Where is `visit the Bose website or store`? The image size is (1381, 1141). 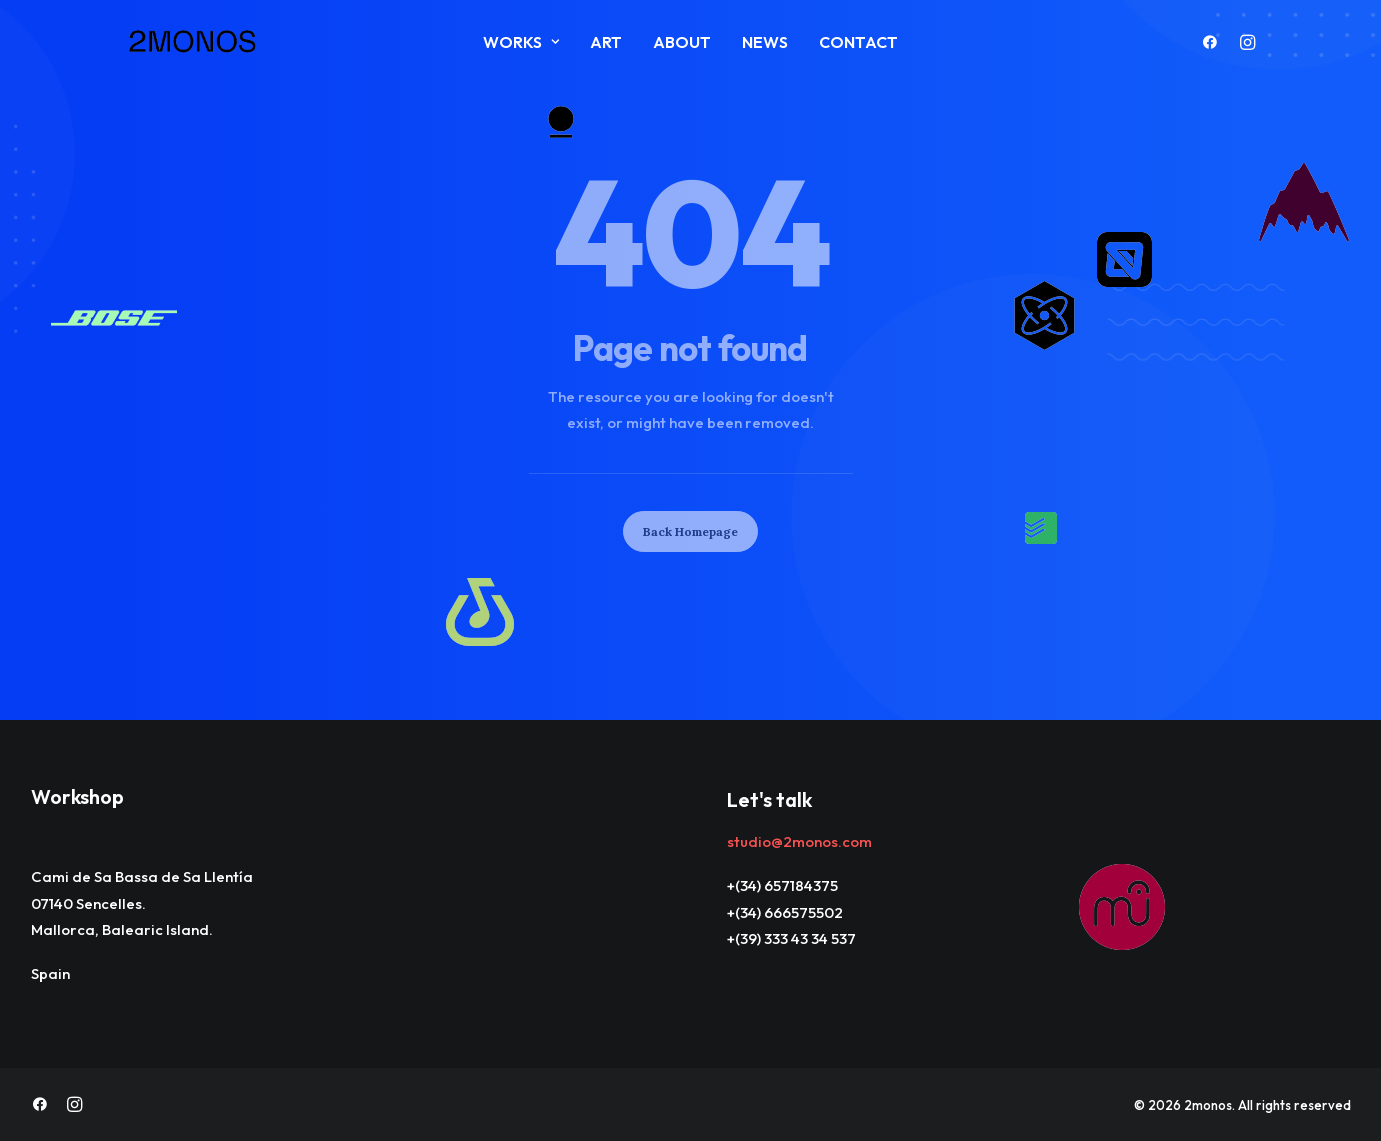
visit the Bose website or store is located at coordinates (114, 318).